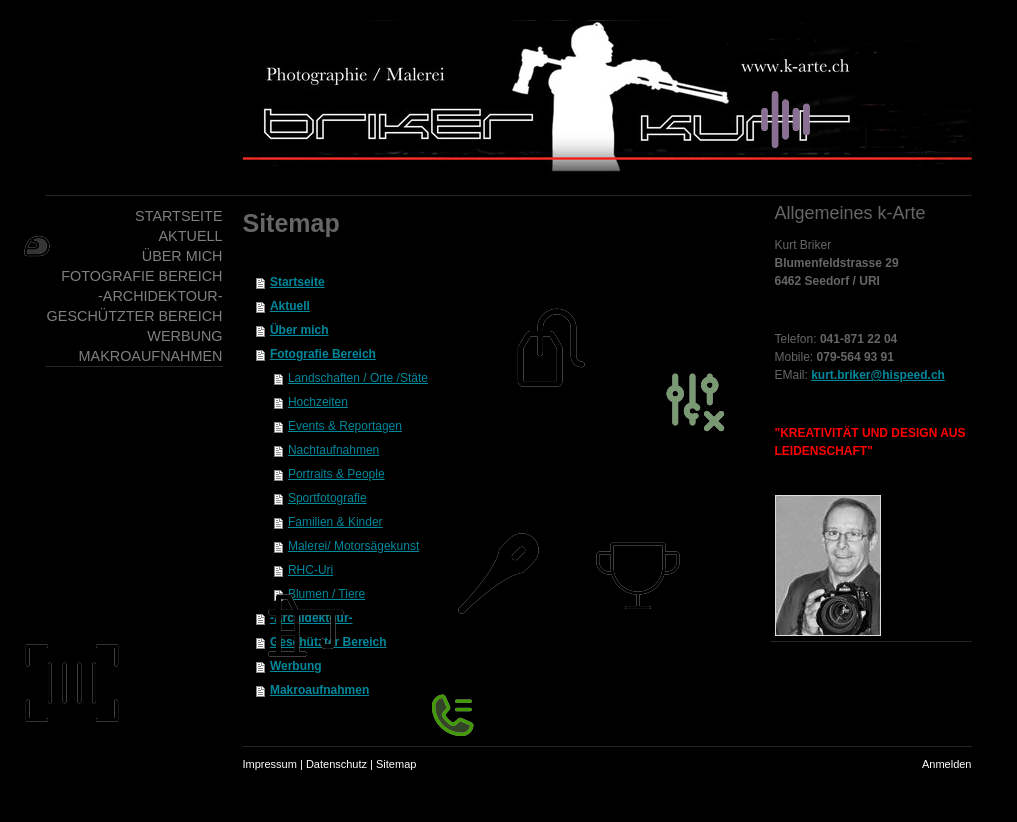  What do you see at coordinates (72, 683) in the screenshot?
I see `scan a barcode` at bounding box center [72, 683].